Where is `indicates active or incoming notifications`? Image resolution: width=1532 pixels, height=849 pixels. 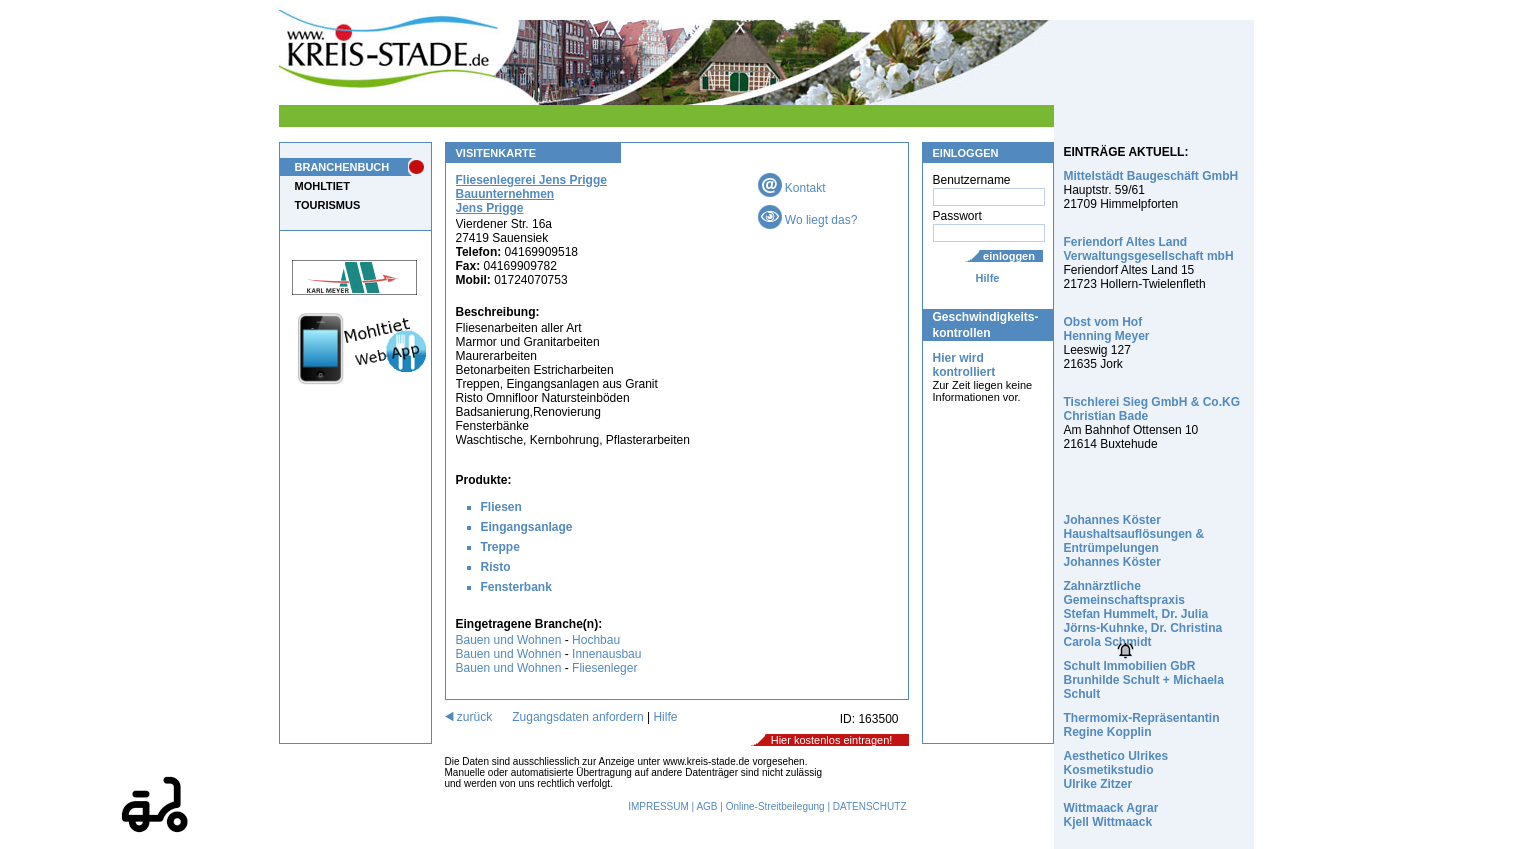 indicates active or incoming notifications is located at coordinates (1125, 650).